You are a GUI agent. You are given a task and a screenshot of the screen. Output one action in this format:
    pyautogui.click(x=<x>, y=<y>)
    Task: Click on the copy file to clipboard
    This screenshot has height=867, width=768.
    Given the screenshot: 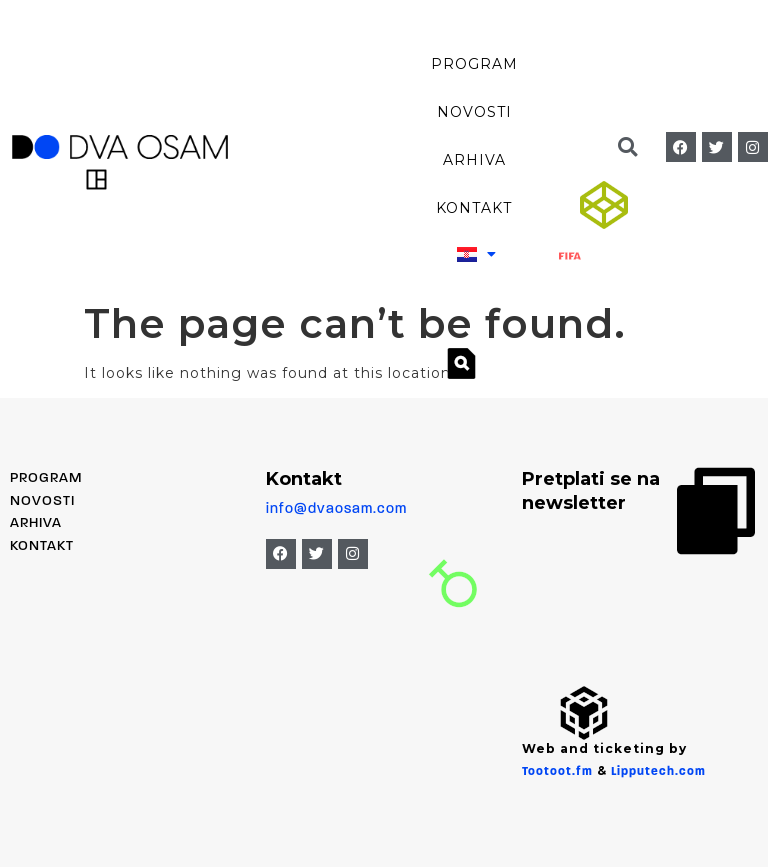 What is the action you would take?
    pyautogui.click(x=716, y=511)
    